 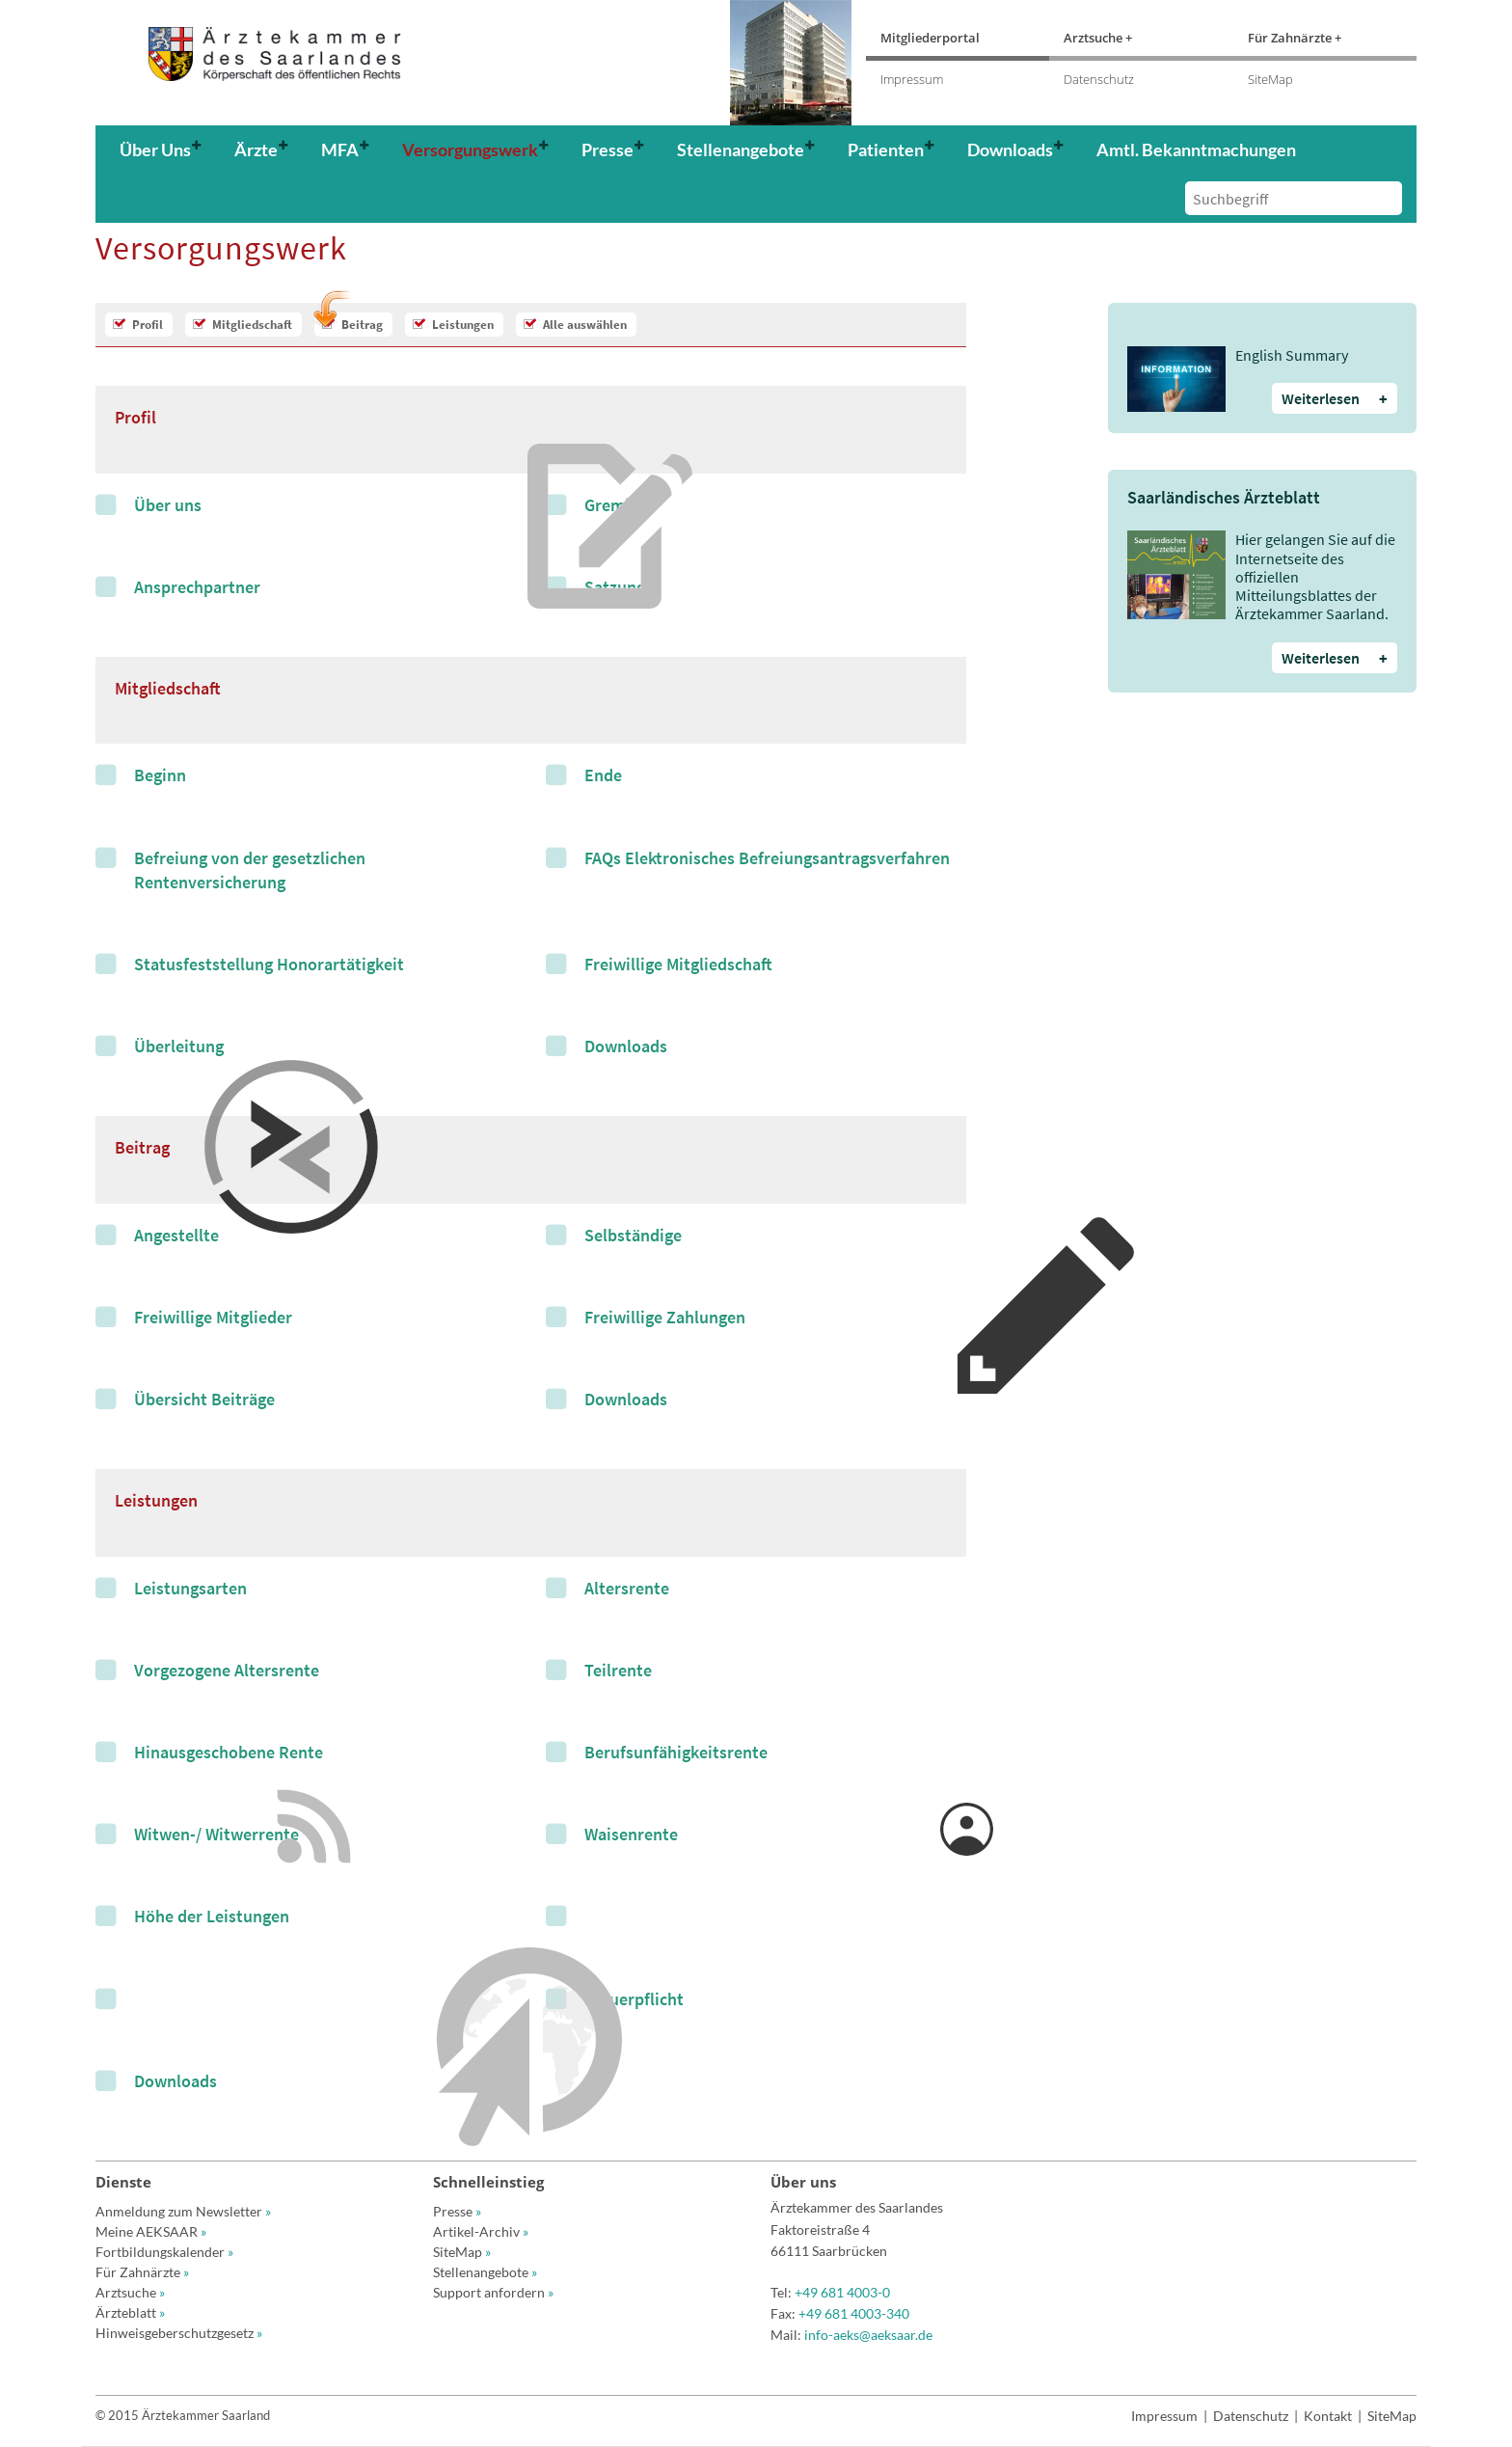 What do you see at coordinates (313, 1826) in the screenshot?
I see `subscribe to RSS feed` at bounding box center [313, 1826].